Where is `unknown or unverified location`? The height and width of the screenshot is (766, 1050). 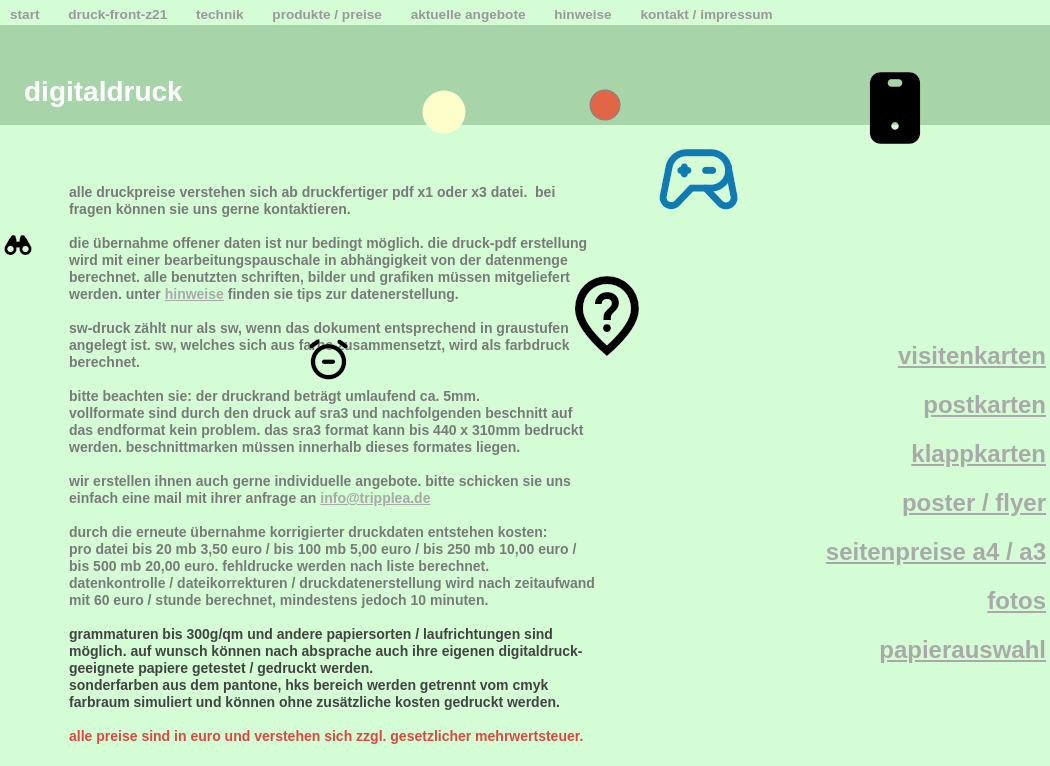 unknown or unverified location is located at coordinates (607, 316).